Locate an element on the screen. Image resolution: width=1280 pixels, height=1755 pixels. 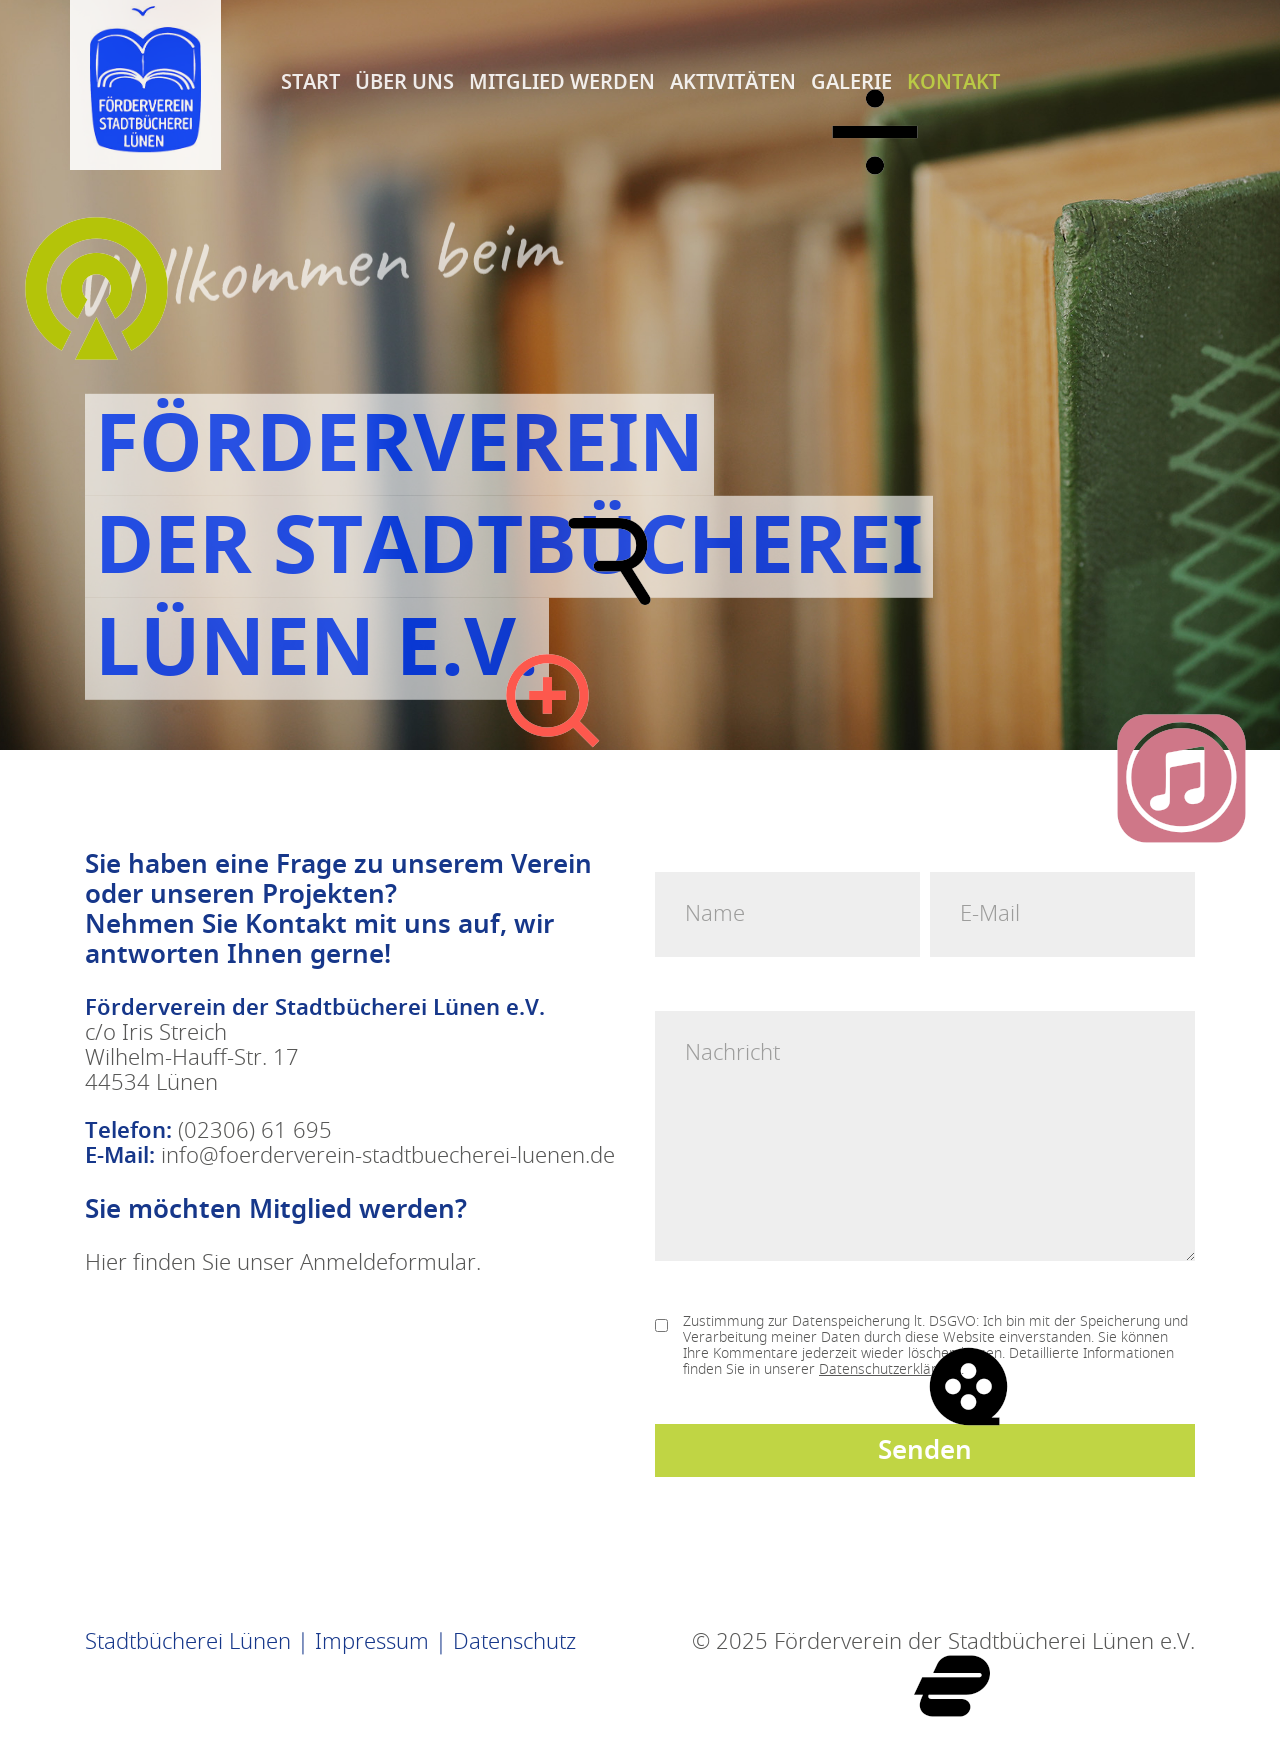
open the ExpressVPN app is located at coordinates (952, 1686).